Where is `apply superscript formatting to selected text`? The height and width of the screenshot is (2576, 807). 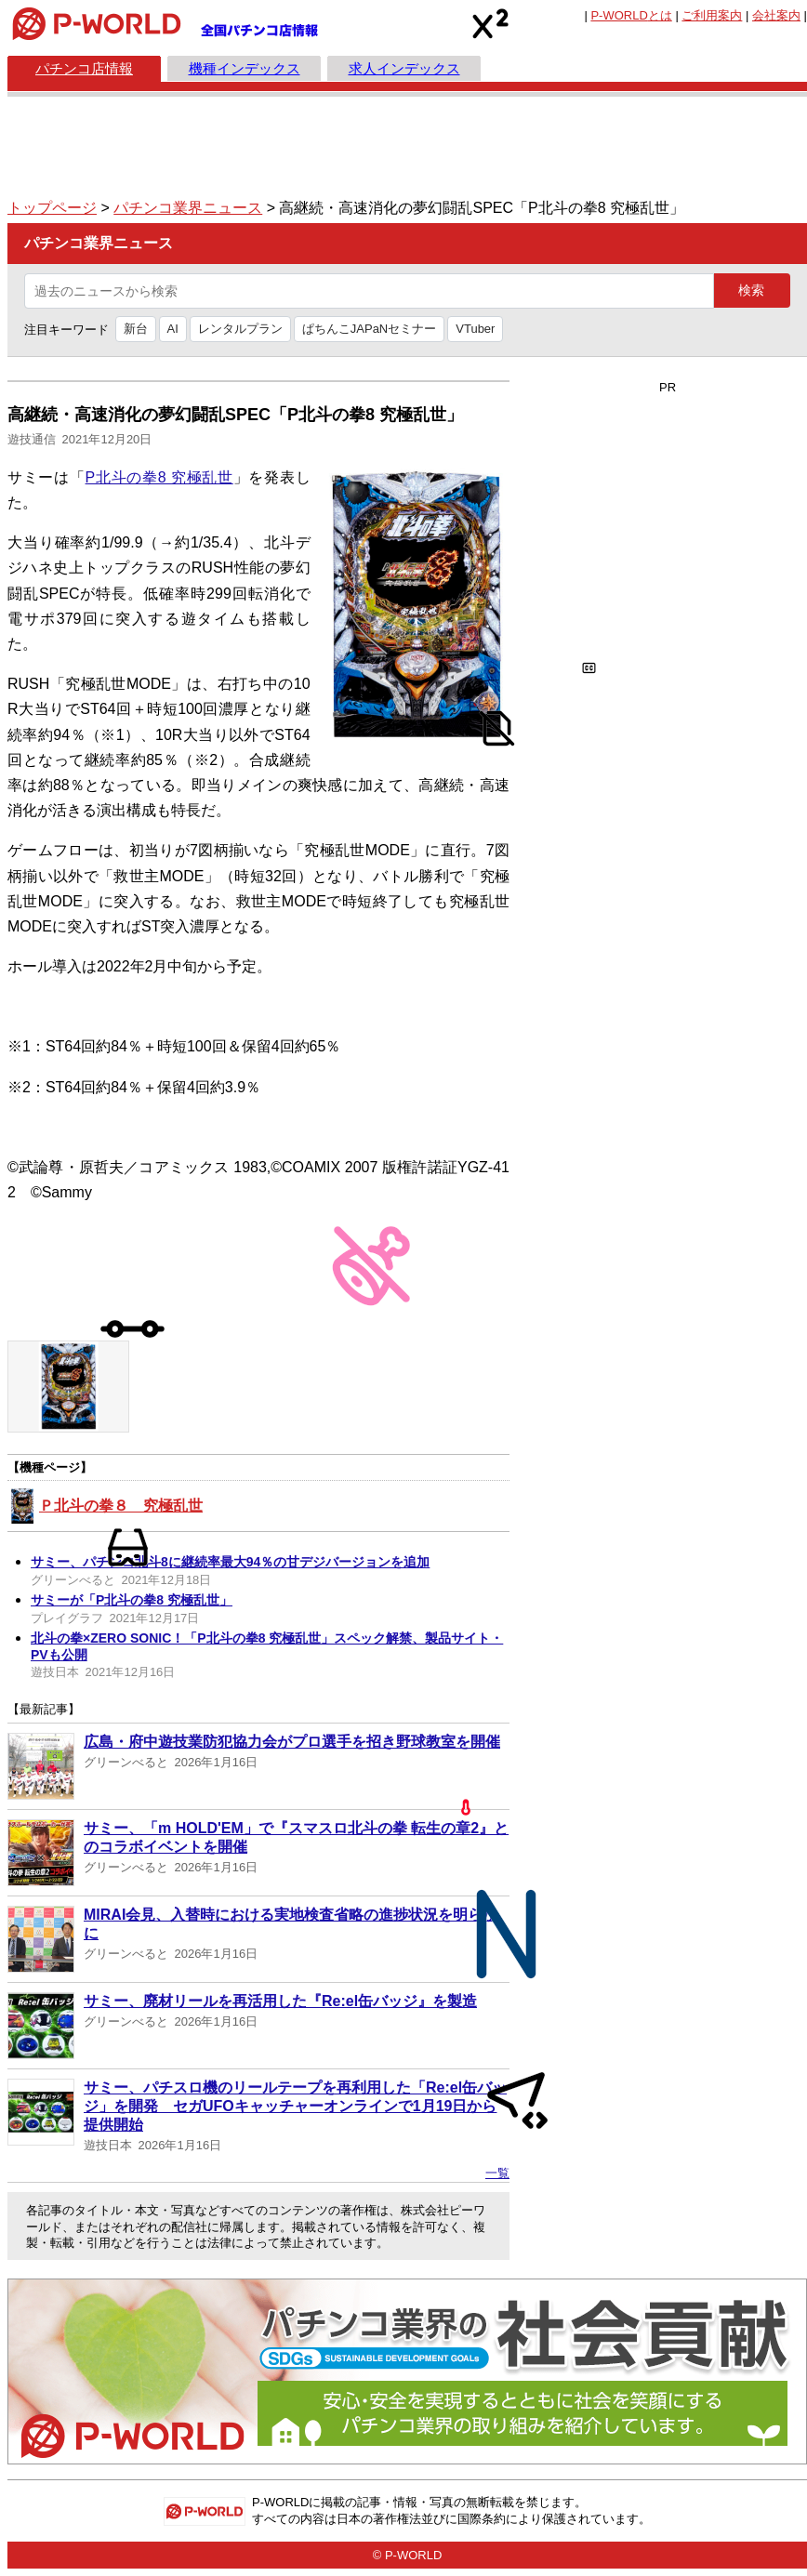
apply superscript formatting to selected text is located at coordinates (488, 26).